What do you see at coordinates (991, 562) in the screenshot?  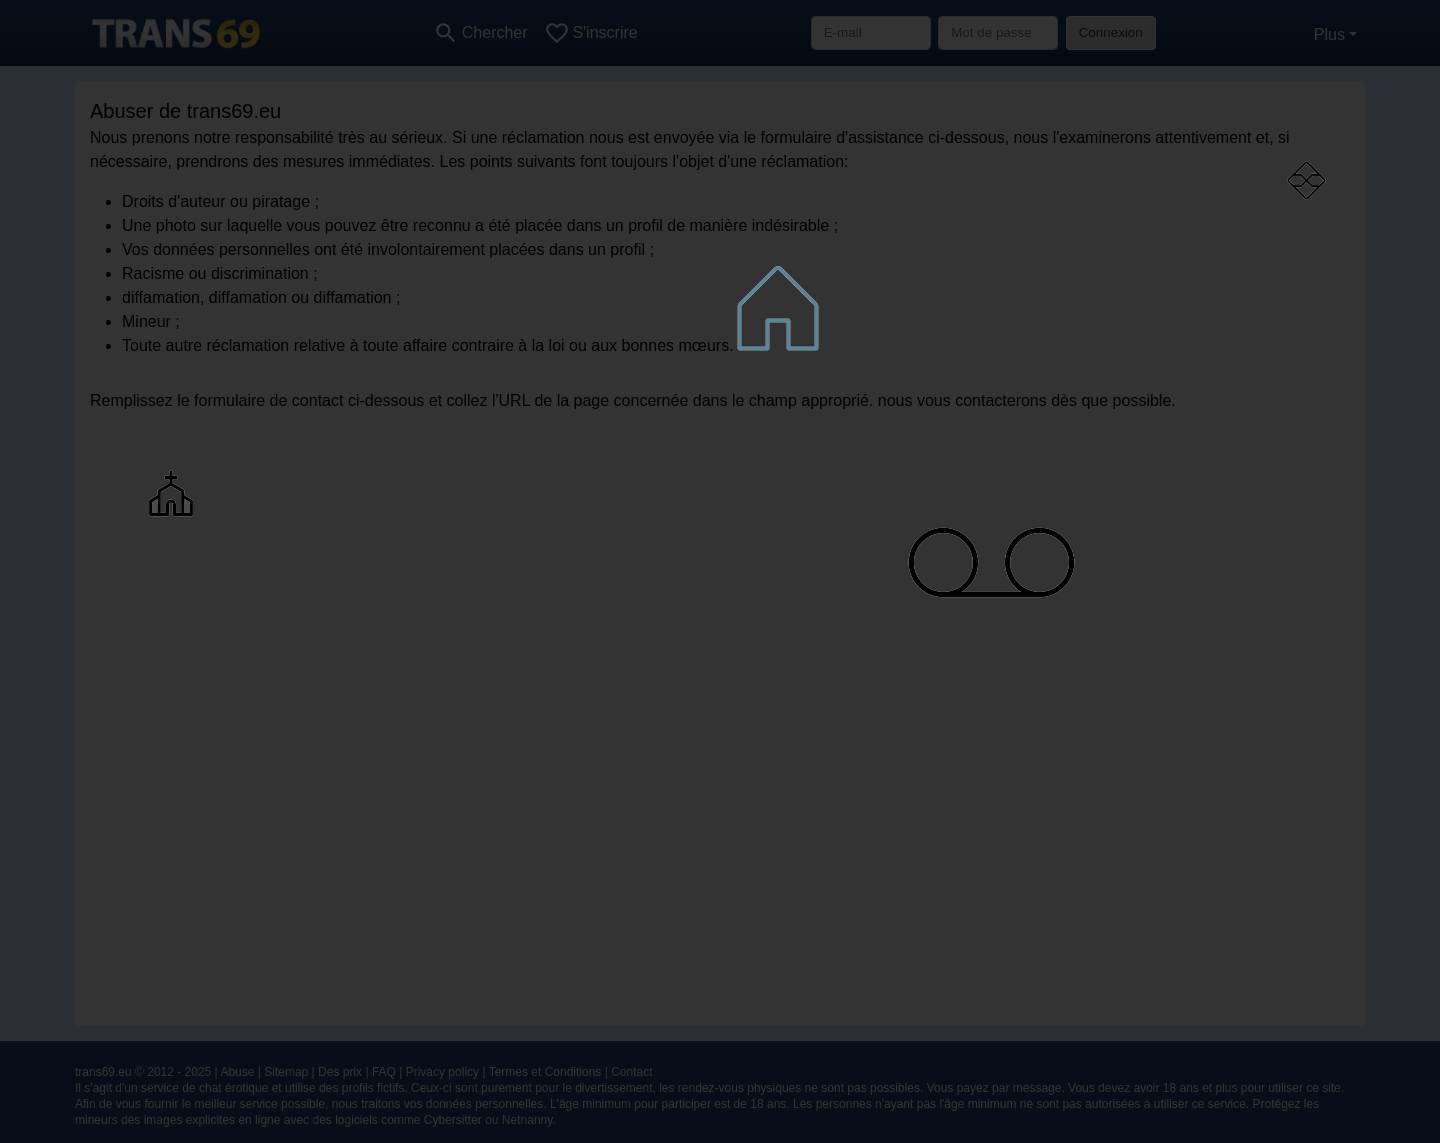 I see `access voicemail messages` at bounding box center [991, 562].